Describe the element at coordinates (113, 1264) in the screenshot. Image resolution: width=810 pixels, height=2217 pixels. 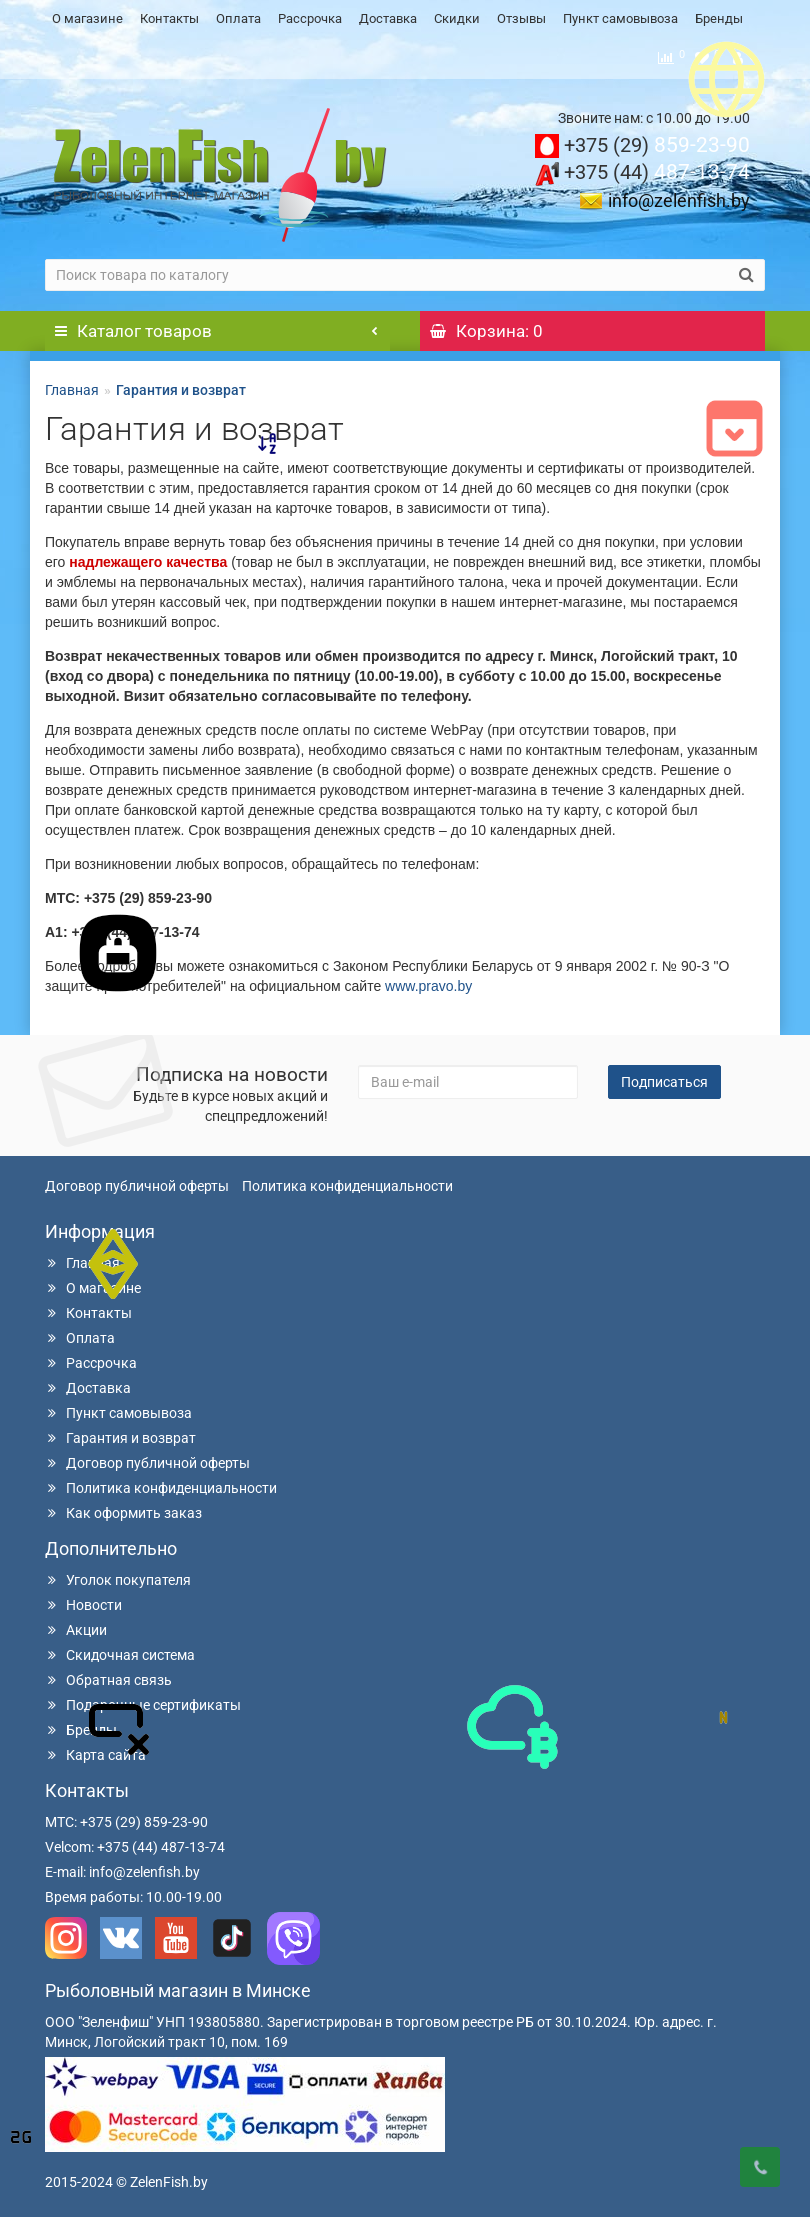
I see `view ethereum wallet balance` at that location.